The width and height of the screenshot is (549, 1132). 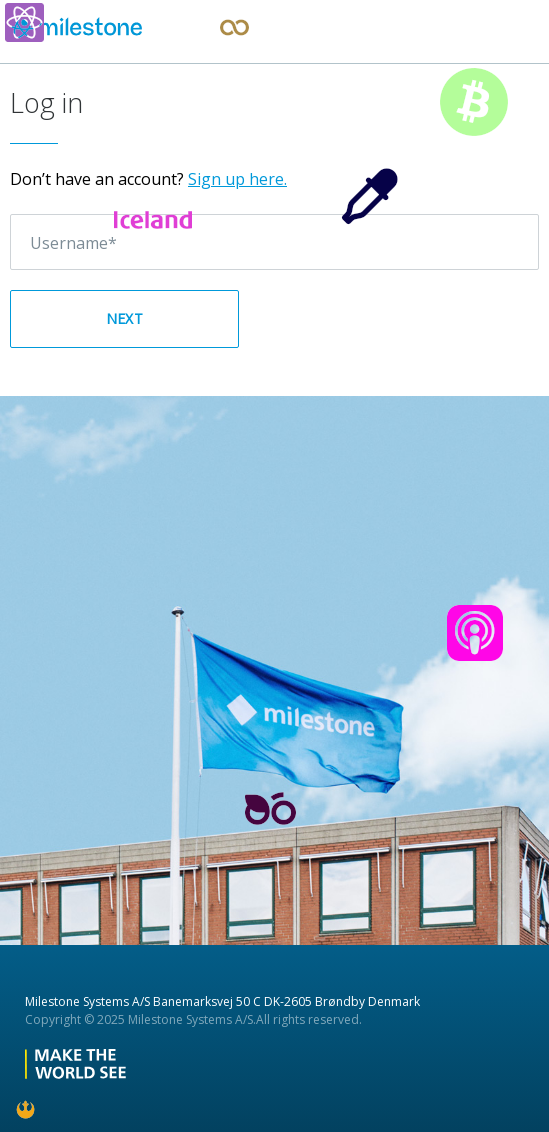 I want to click on Iceland grocery store brand logo, so click(x=153, y=220).